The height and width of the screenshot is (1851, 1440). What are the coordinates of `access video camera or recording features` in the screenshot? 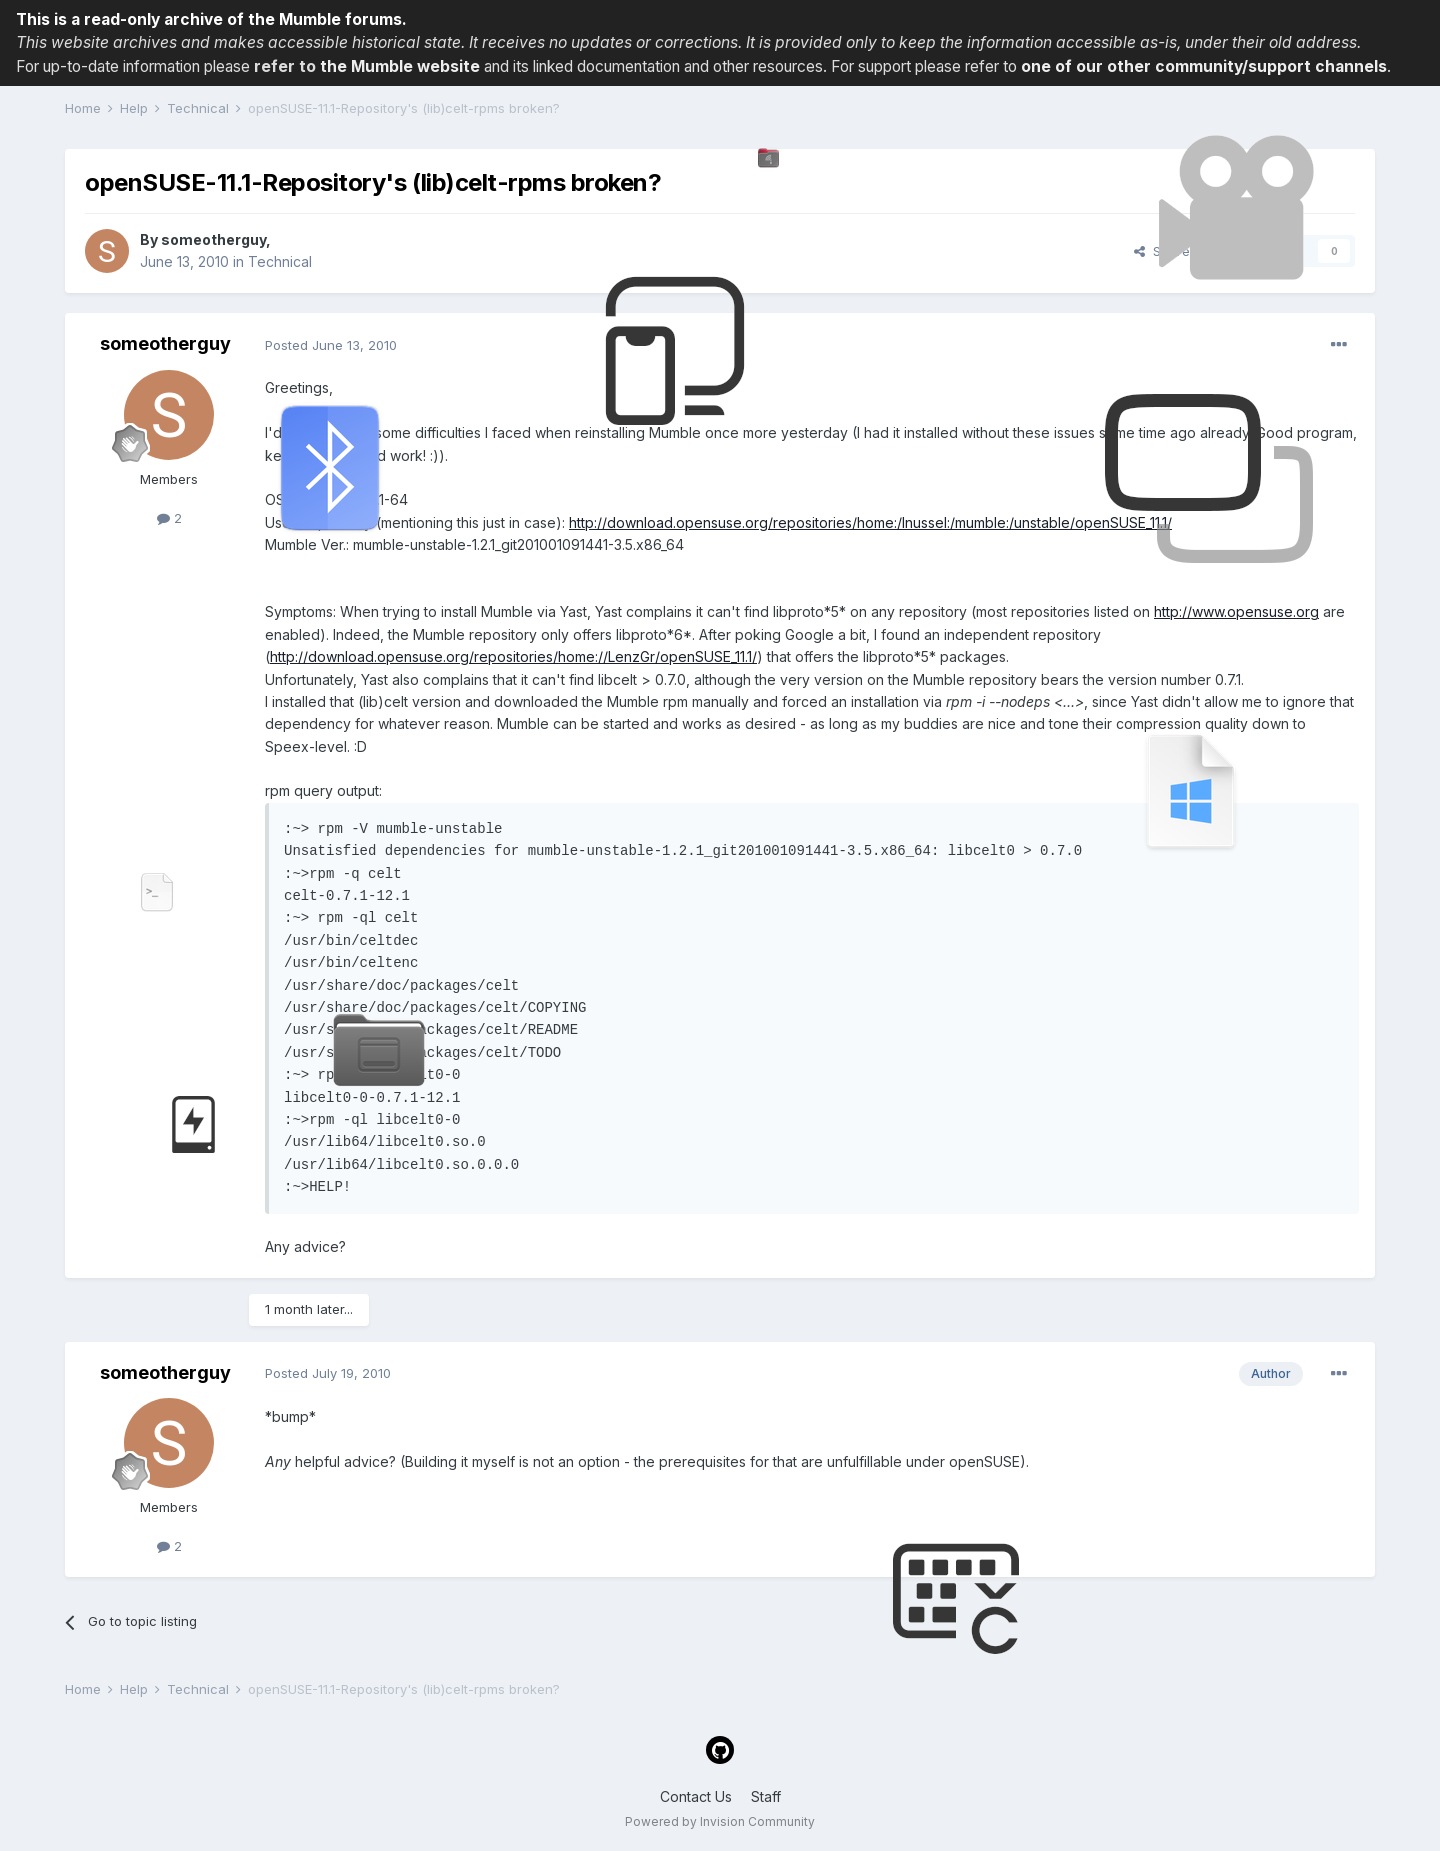 It's located at (1241, 207).